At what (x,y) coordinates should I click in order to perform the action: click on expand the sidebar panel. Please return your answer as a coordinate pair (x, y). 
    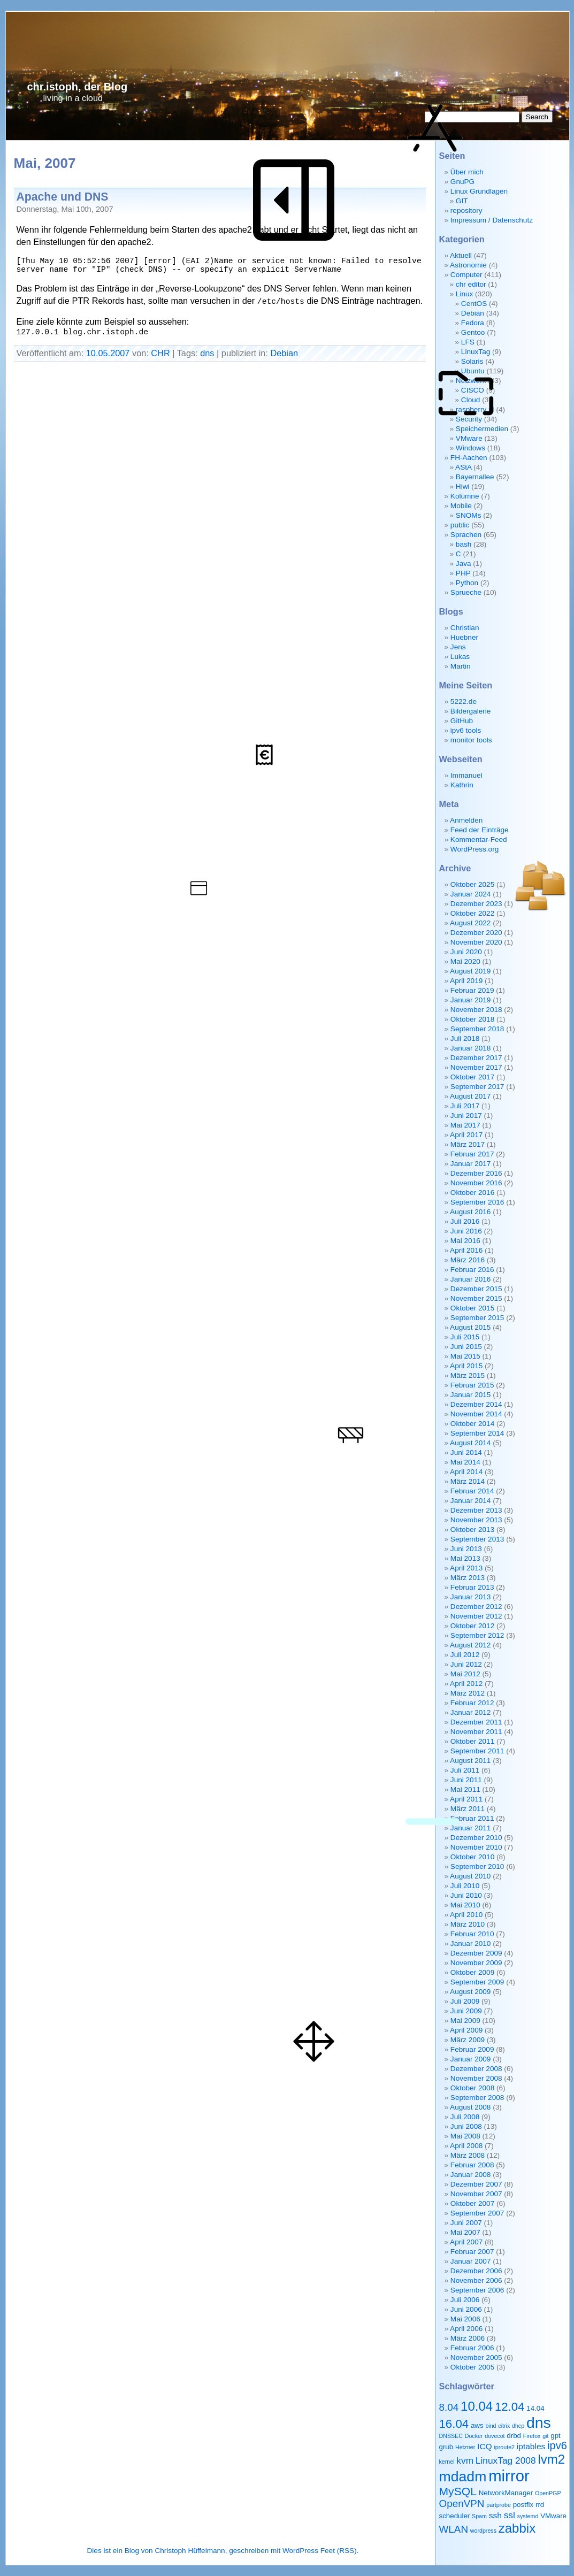
    Looking at the image, I should click on (294, 200).